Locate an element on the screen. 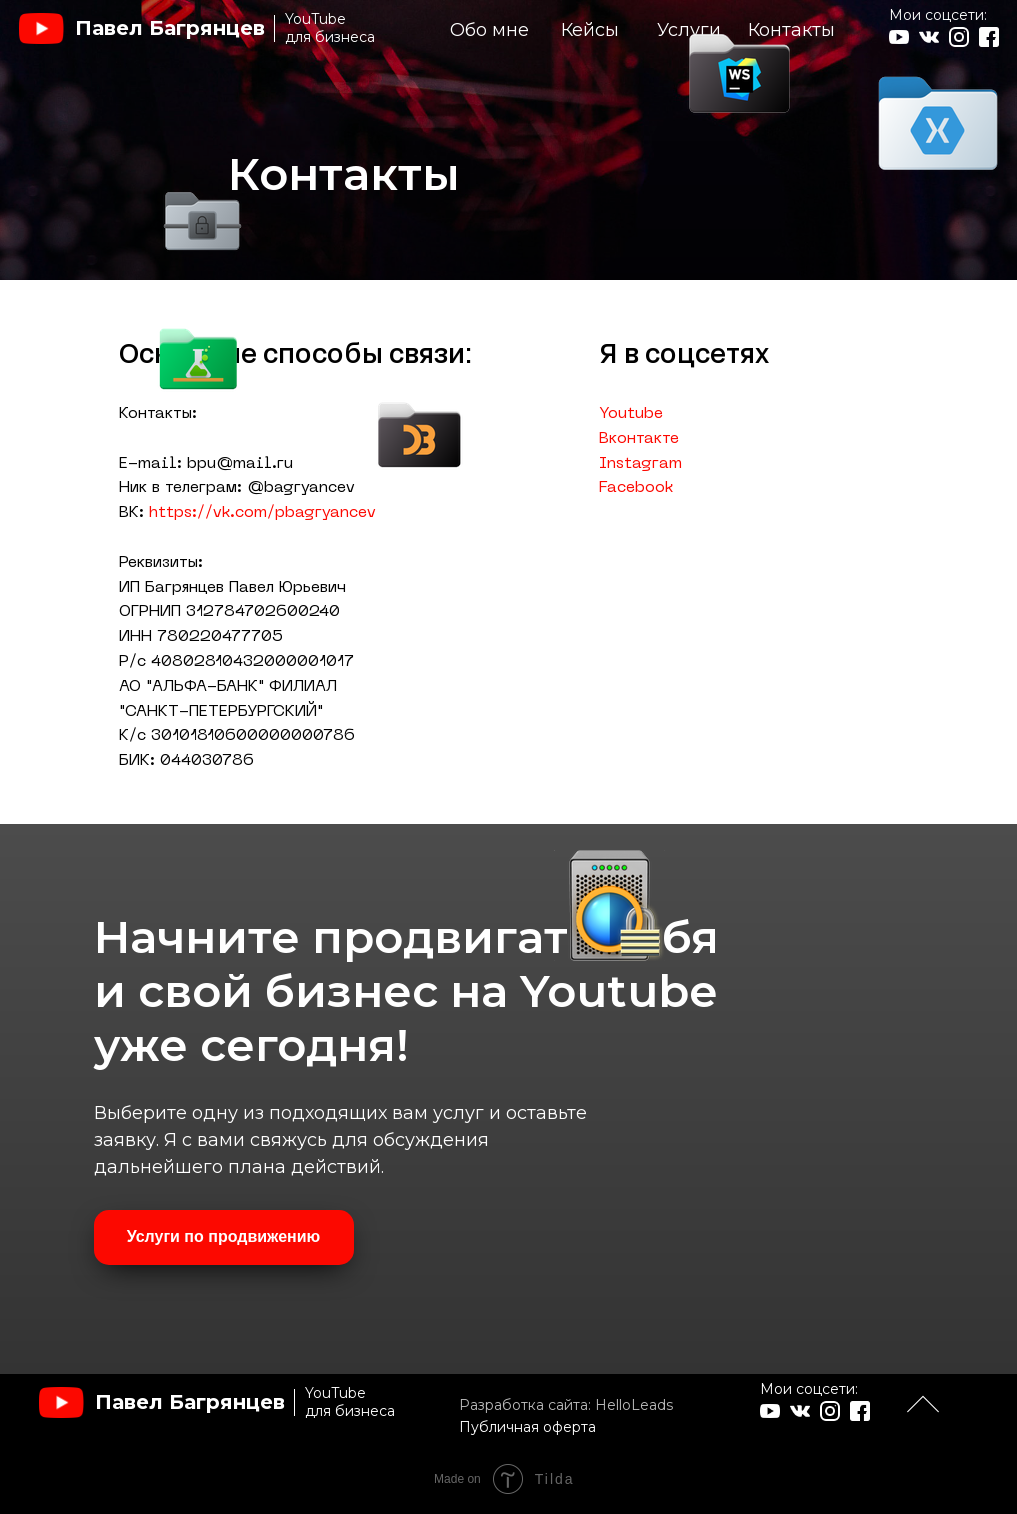  access a password-protected folder is located at coordinates (202, 223).